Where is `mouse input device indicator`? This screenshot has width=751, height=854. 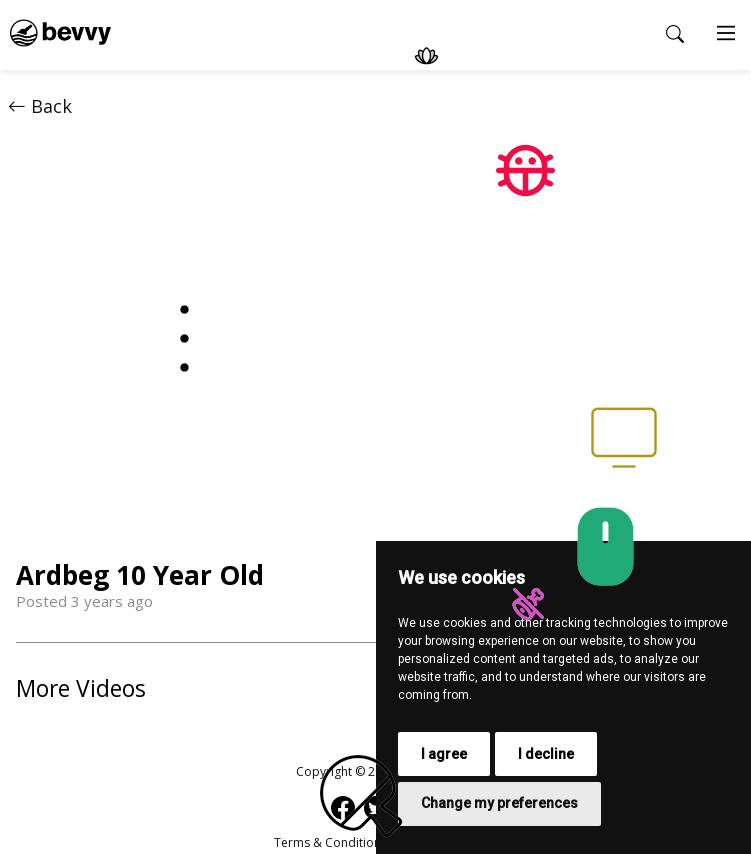
mouse input device indicator is located at coordinates (605, 546).